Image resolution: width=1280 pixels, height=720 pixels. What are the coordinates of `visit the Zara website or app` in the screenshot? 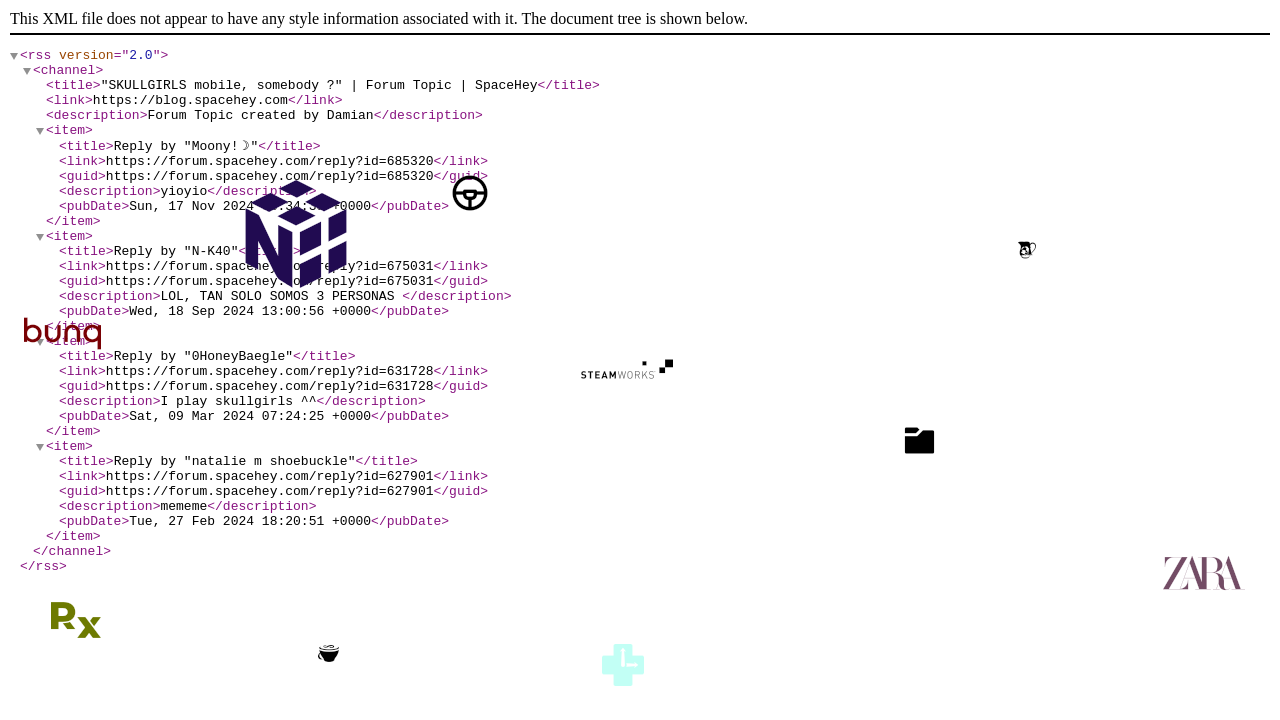 It's located at (1204, 573).